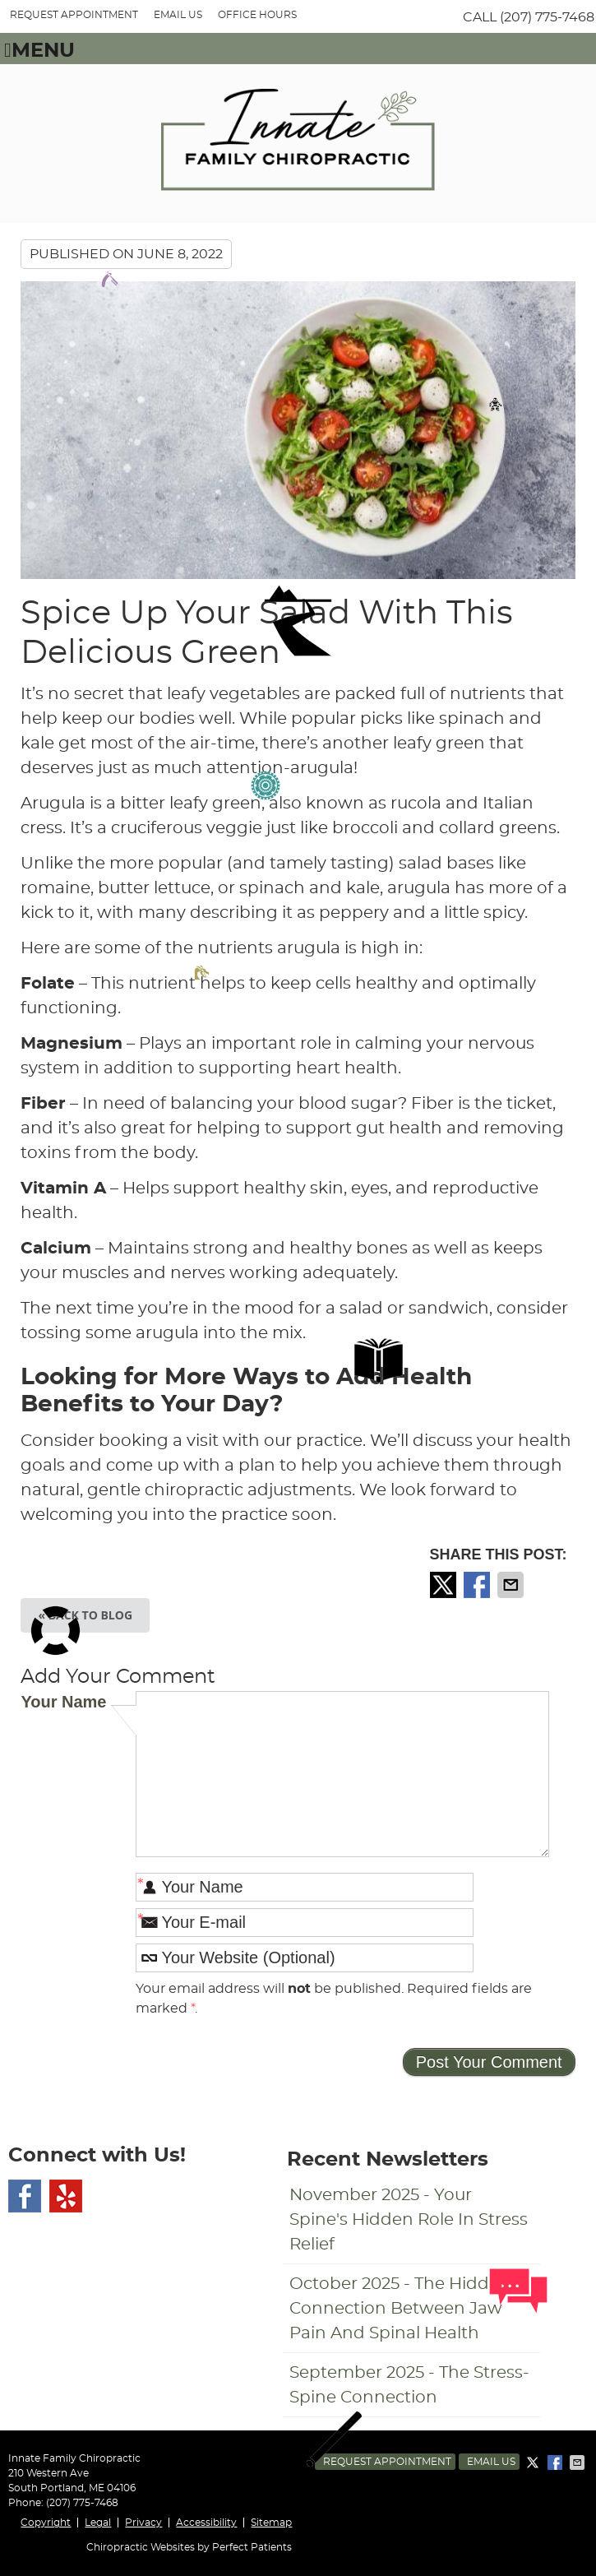 This screenshot has height=2576, width=596. What do you see at coordinates (378, 1361) in the screenshot?
I see `open a book or reading material` at bounding box center [378, 1361].